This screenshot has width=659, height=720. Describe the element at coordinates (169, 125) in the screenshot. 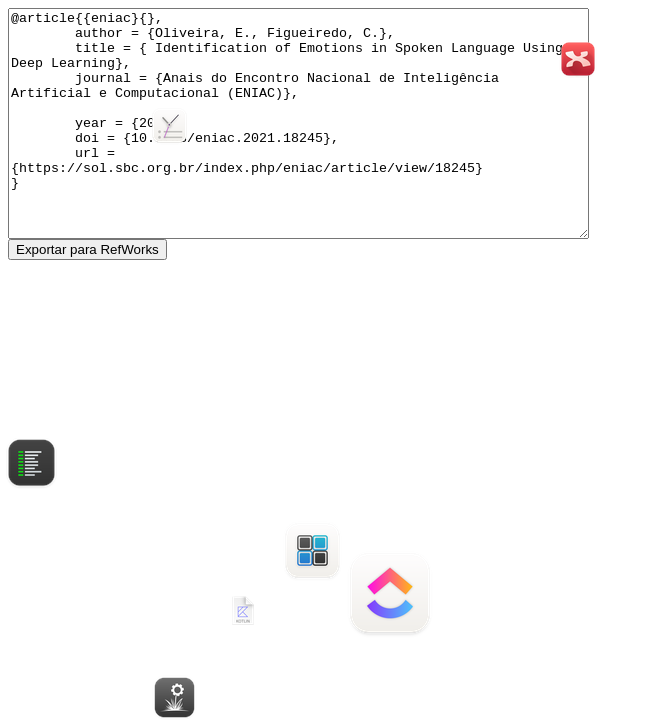

I see `open khronos time tracking app` at that location.